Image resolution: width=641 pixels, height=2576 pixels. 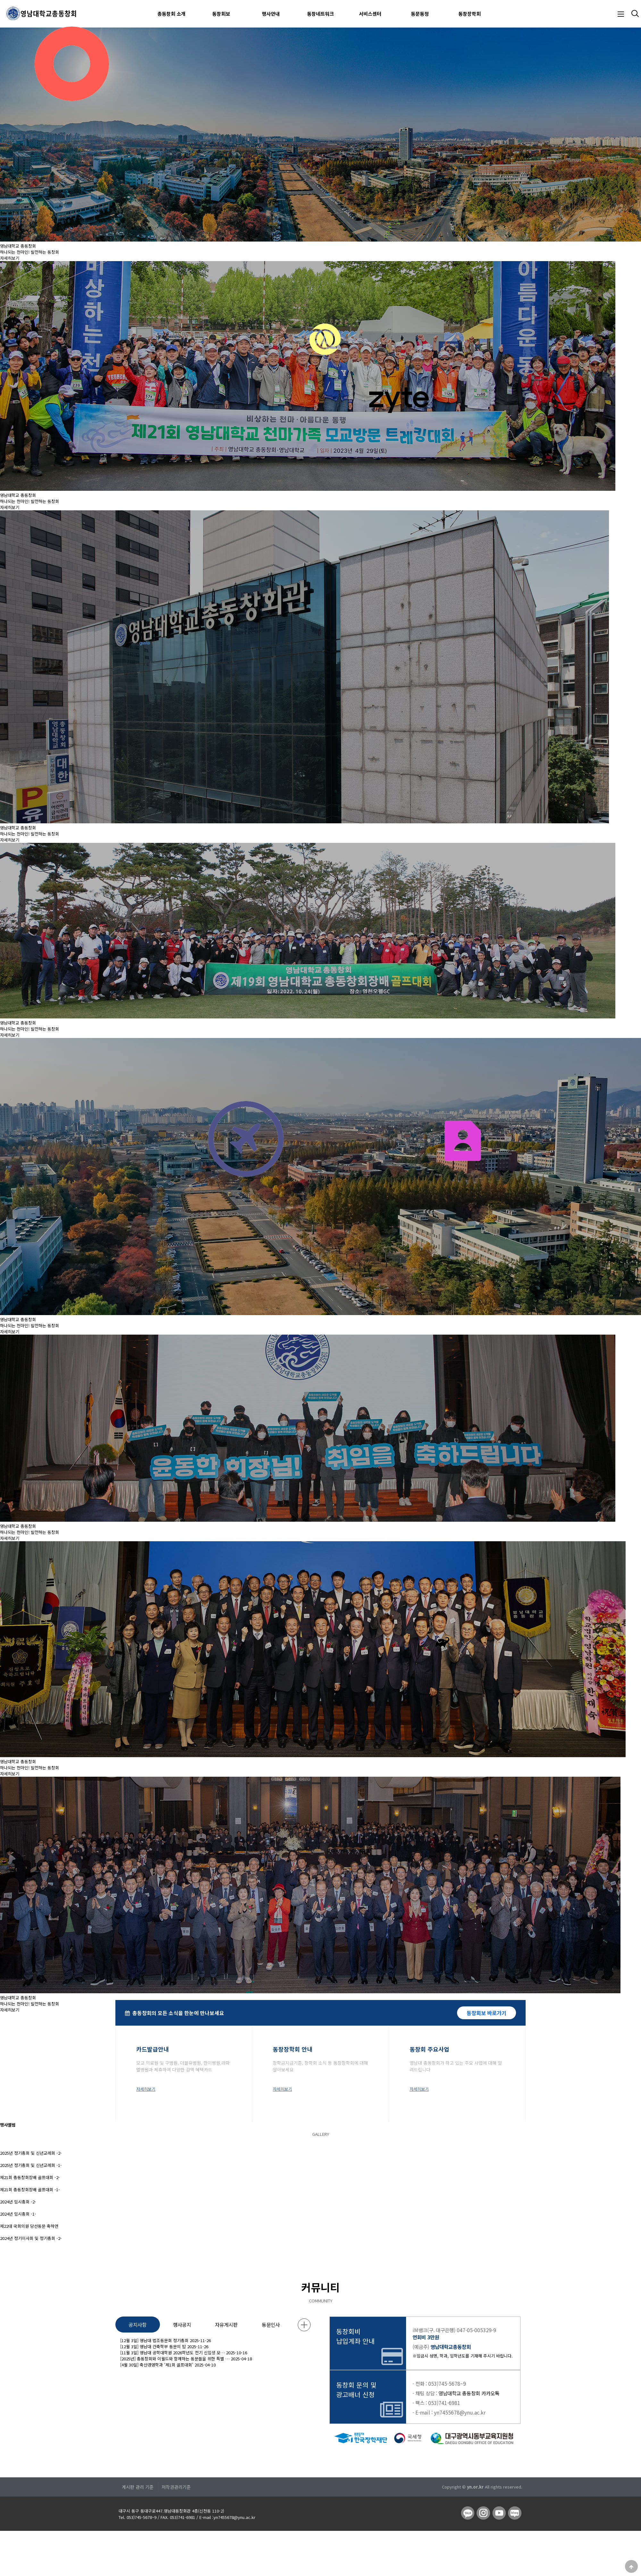 What do you see at coordinates (399, 400) in the screenshot?
I see `Zyte company logo` at bounding box center [399, 400].